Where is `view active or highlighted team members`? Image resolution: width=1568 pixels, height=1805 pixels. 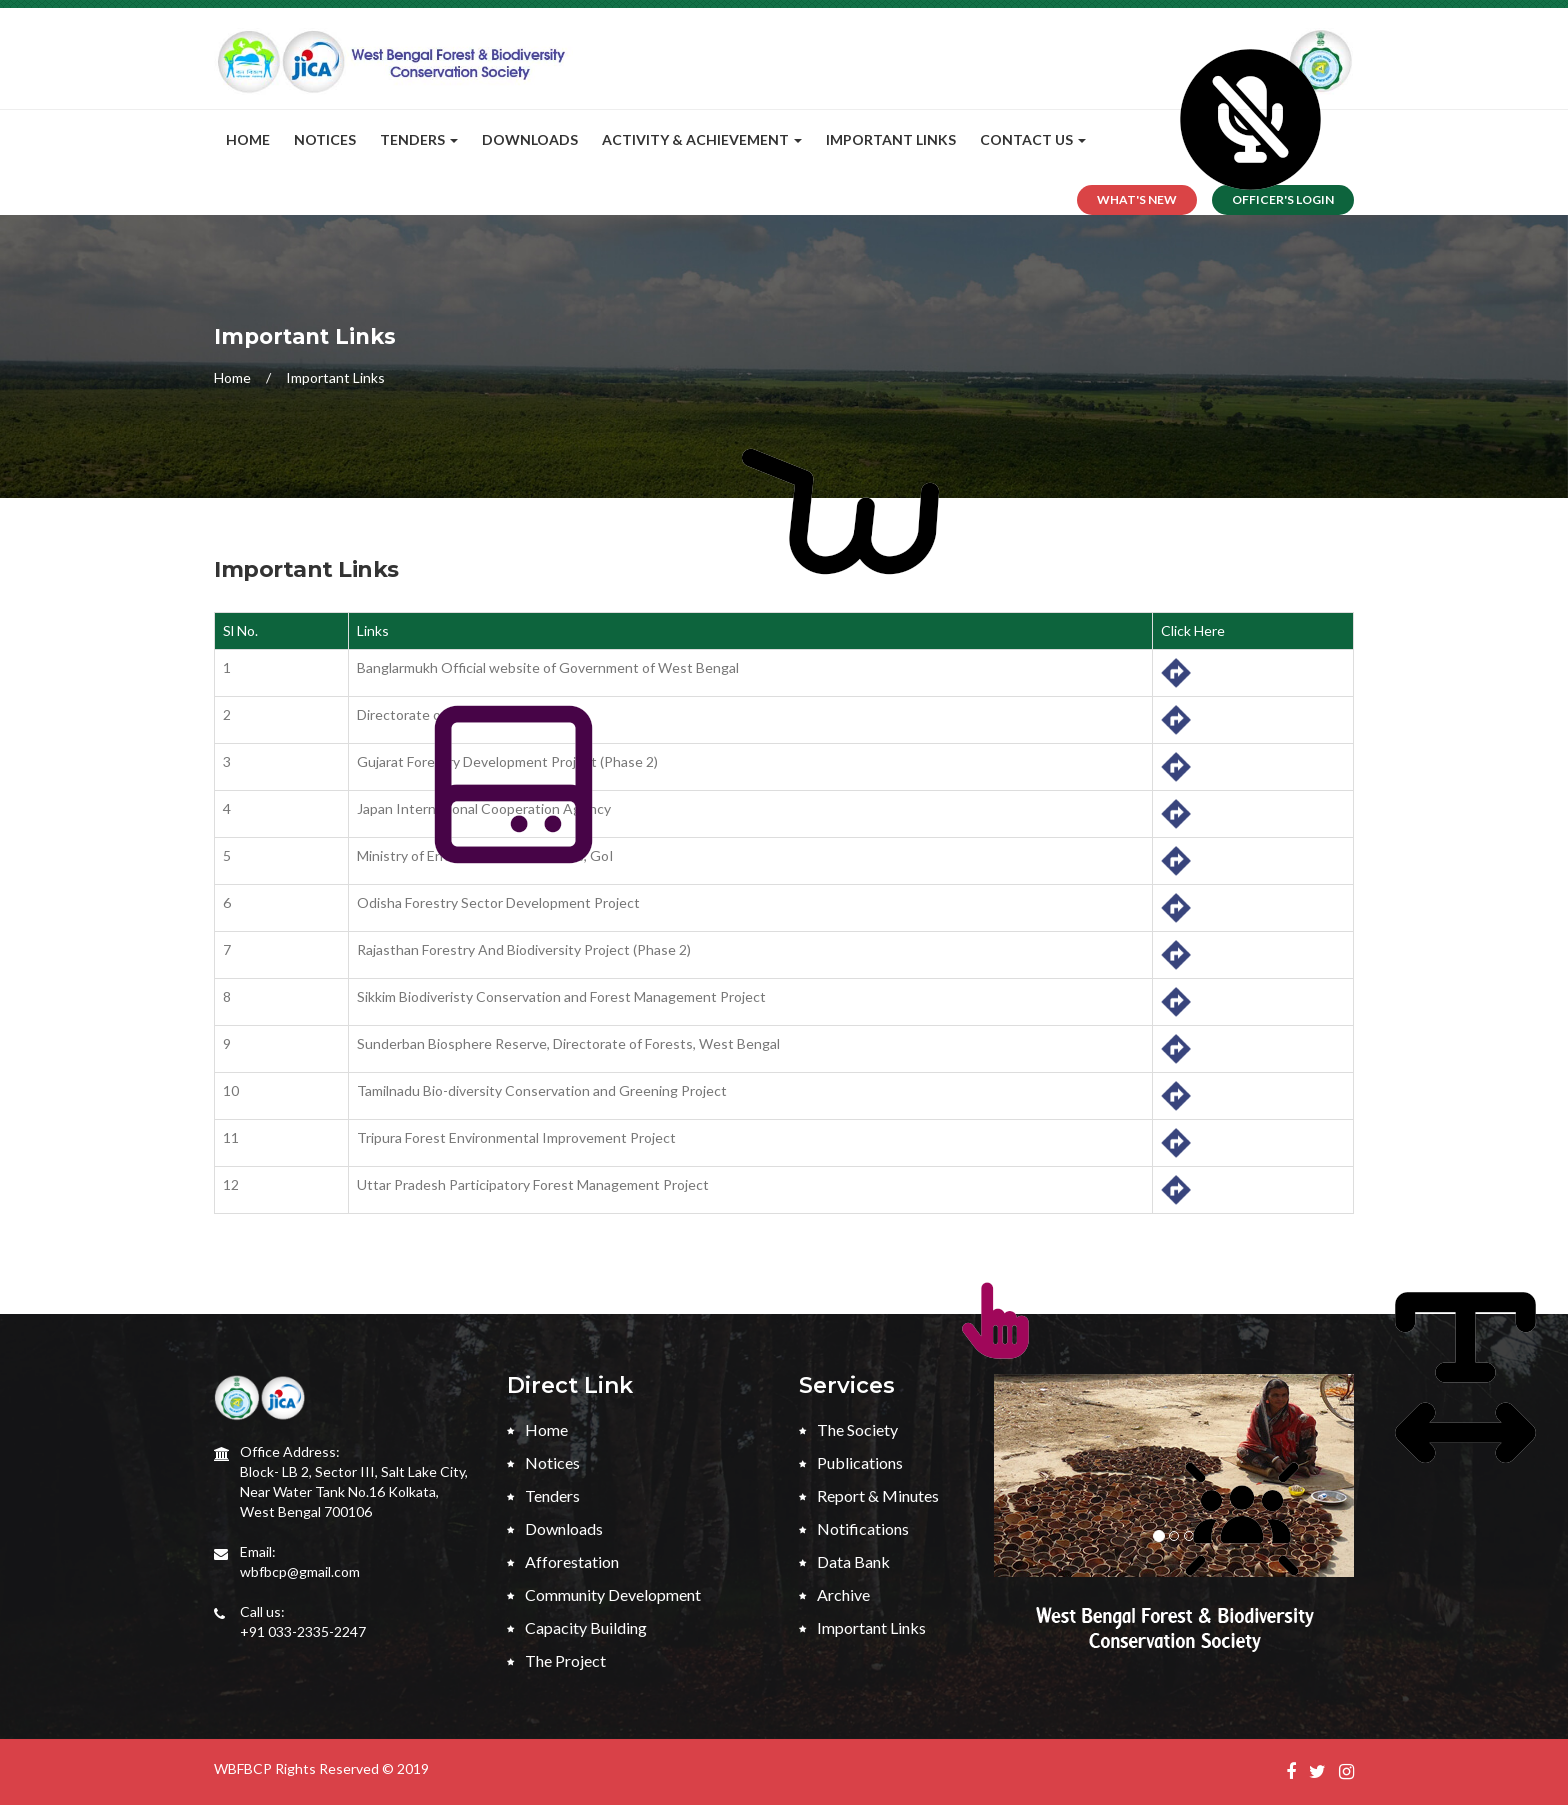 view active or highlighted team members is located at coordinates (1242, 1519).